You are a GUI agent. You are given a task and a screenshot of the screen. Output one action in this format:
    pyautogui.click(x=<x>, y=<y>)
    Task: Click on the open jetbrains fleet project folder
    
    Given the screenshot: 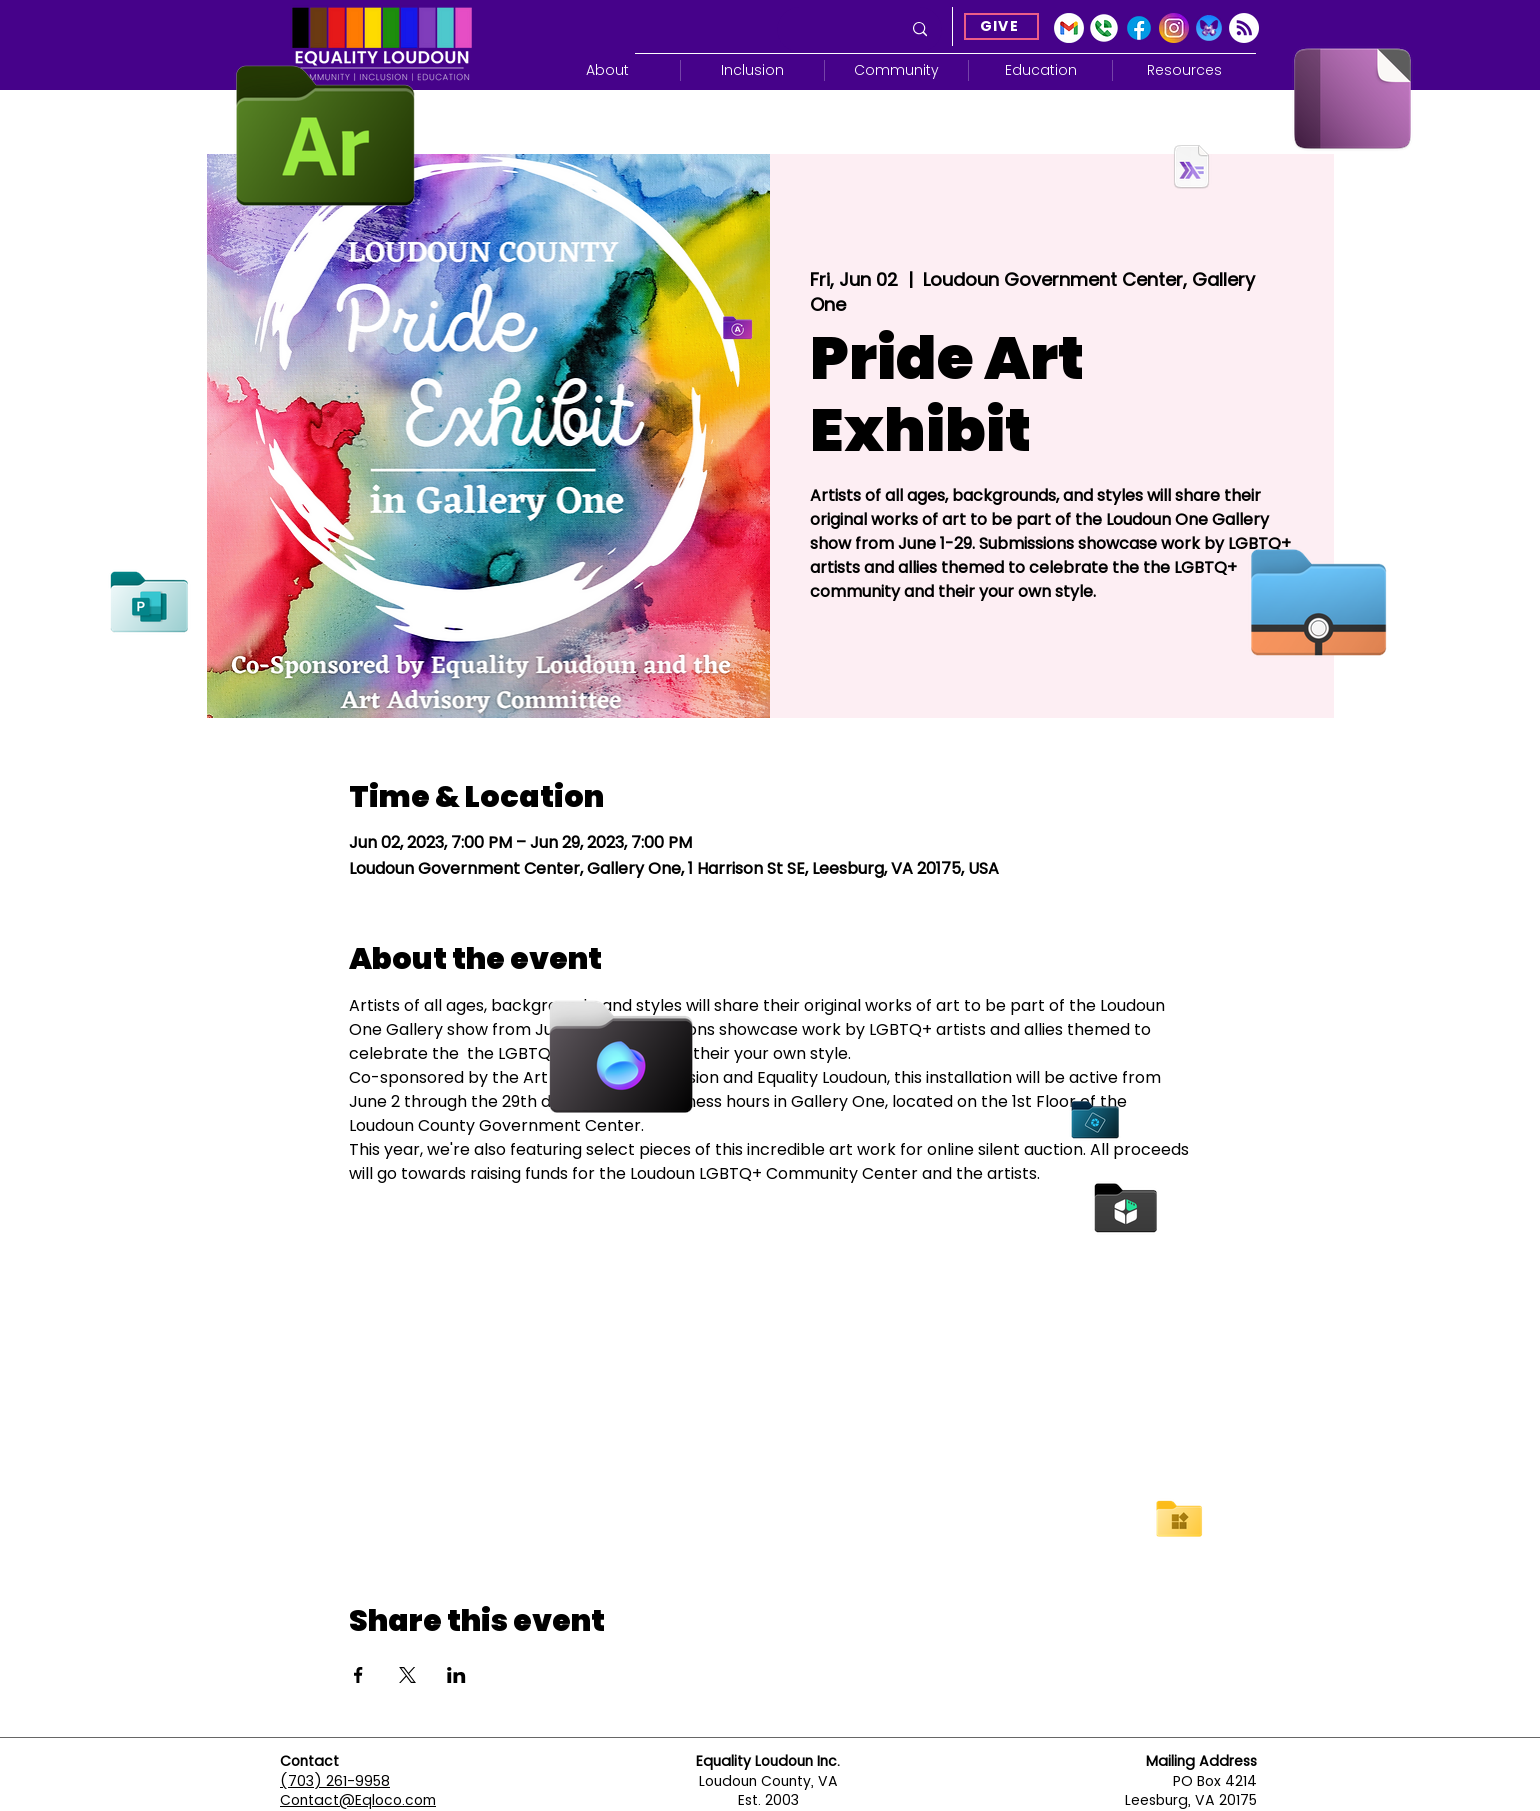 What is the action you would take?
    pyautogui.click(x=620, y=1060)
    